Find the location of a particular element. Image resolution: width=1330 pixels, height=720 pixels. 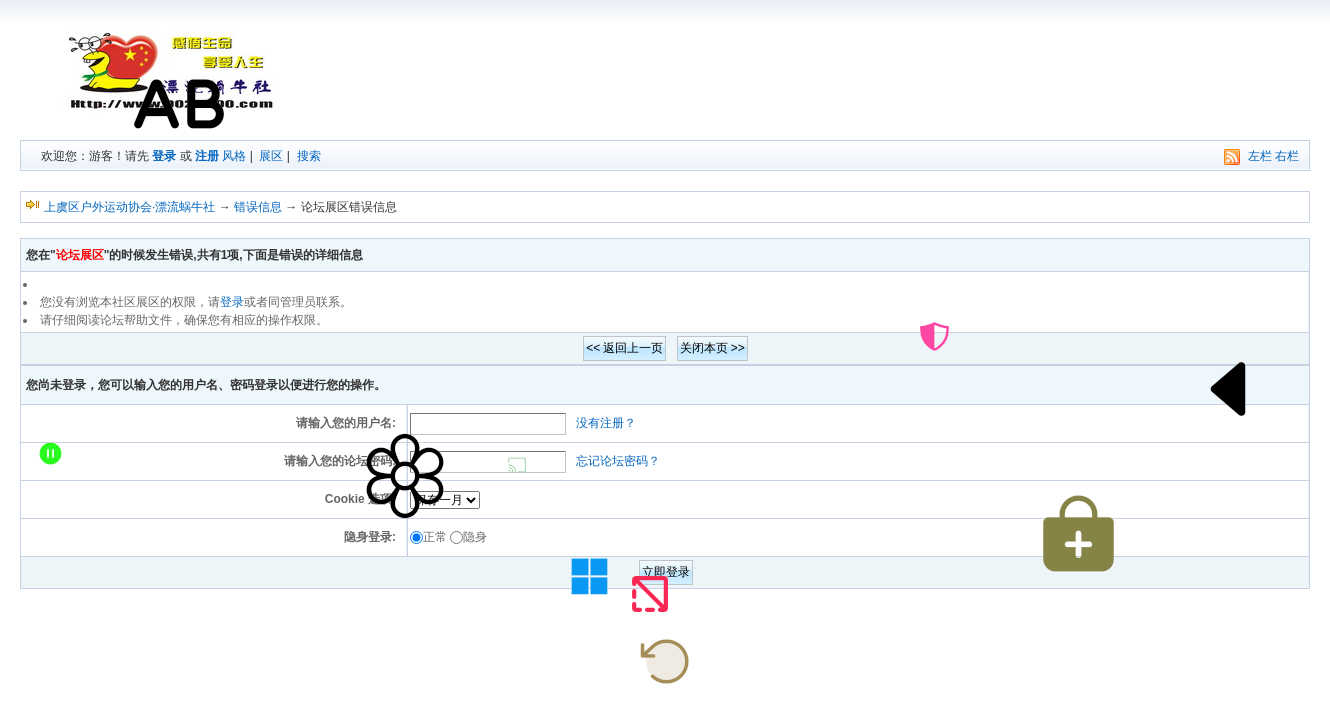

go back to the previous screen is located at coordinates (1228, 389).